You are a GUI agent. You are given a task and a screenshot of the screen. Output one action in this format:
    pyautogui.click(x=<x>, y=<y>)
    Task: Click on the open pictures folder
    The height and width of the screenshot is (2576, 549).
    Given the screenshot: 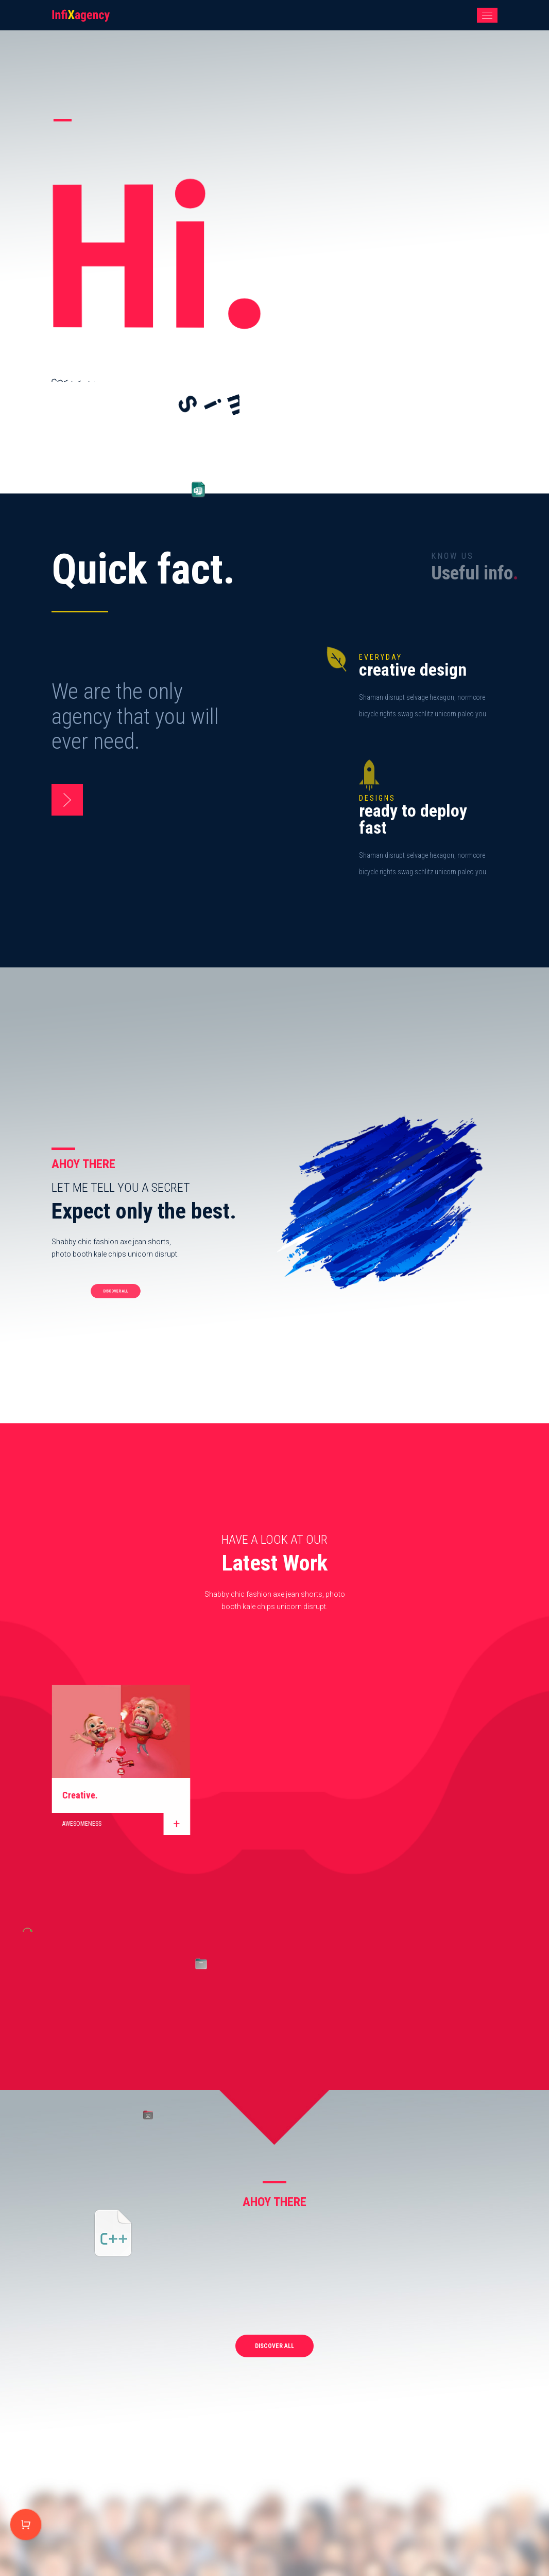 What is the action you would take?
    pyautogui.click(x=148, y=2114)
    